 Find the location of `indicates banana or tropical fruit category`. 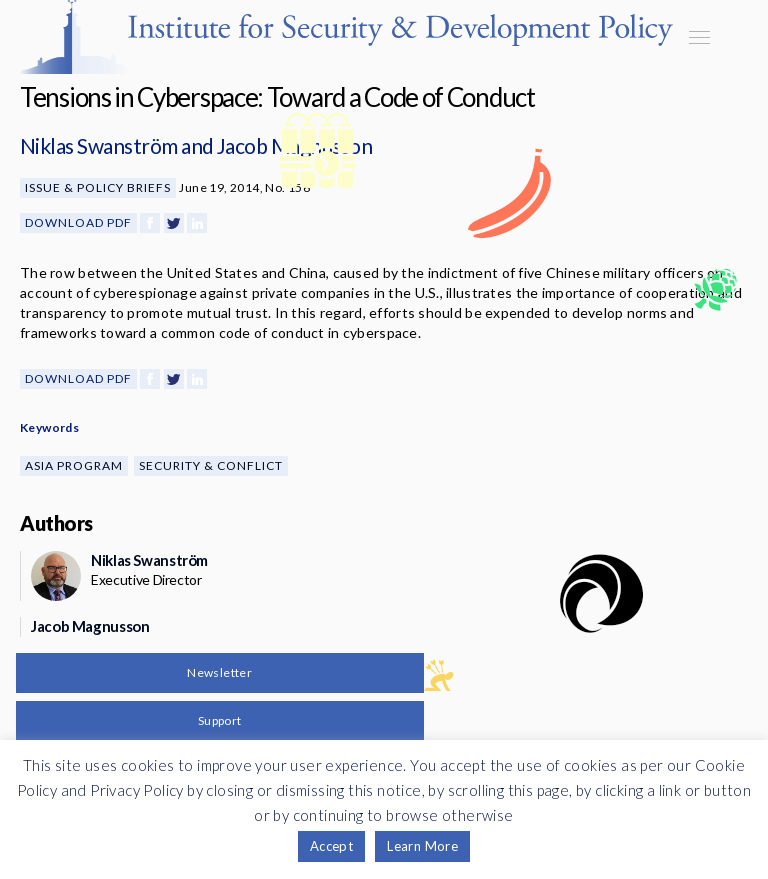

indicates banana or tropical fruit category is located at coordinates (509, 192).